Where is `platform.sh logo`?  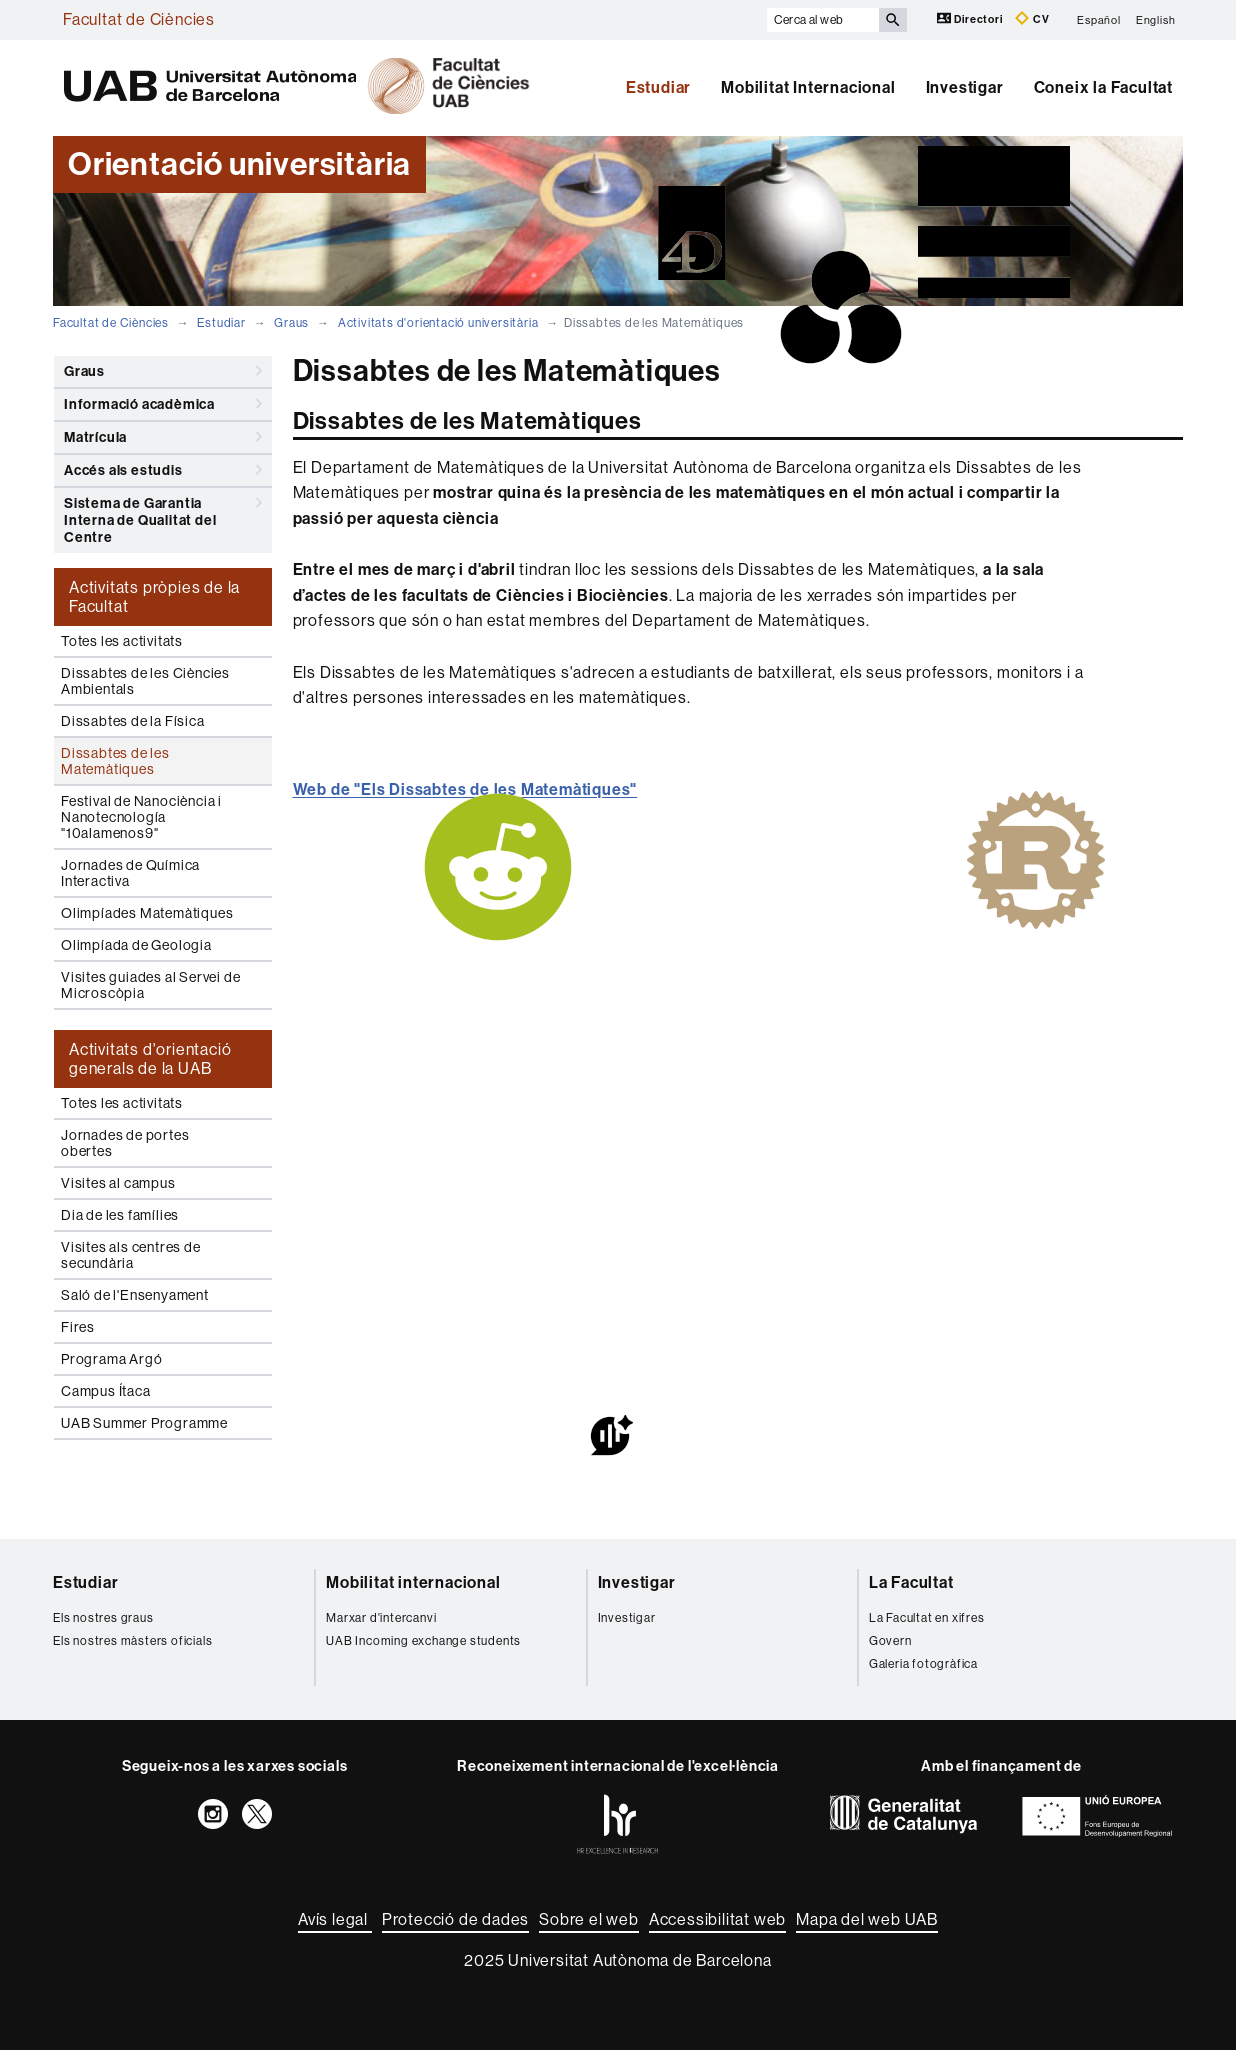 platform.sh logo is located at coordinates (994, 222).